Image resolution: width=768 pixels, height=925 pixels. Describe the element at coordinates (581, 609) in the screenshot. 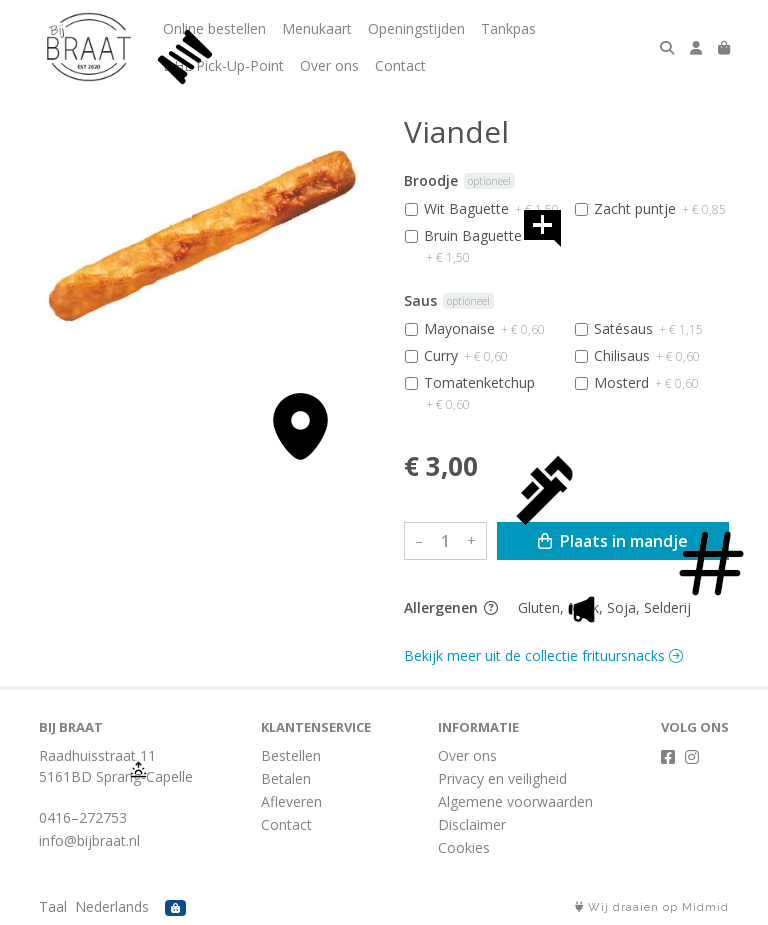

I see `view or access an announcement channel` at that location.